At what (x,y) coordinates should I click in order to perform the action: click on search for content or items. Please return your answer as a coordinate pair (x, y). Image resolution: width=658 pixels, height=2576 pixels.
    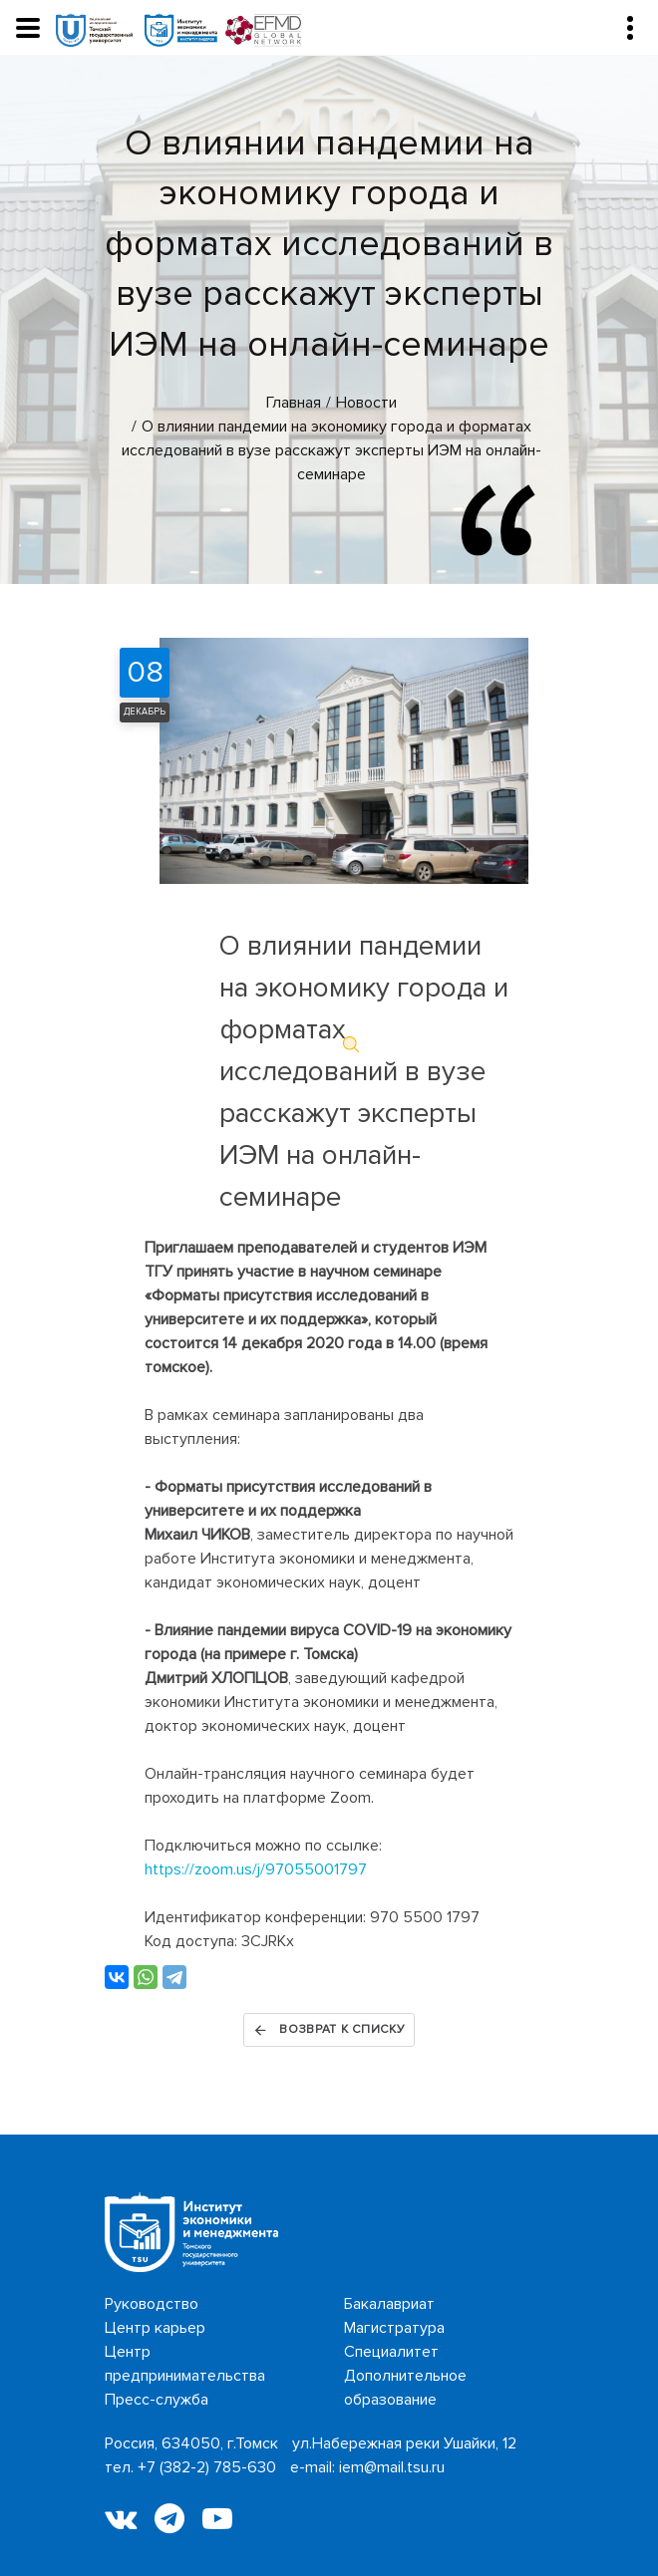
    Looking at the image, I should click on (351, 1044).